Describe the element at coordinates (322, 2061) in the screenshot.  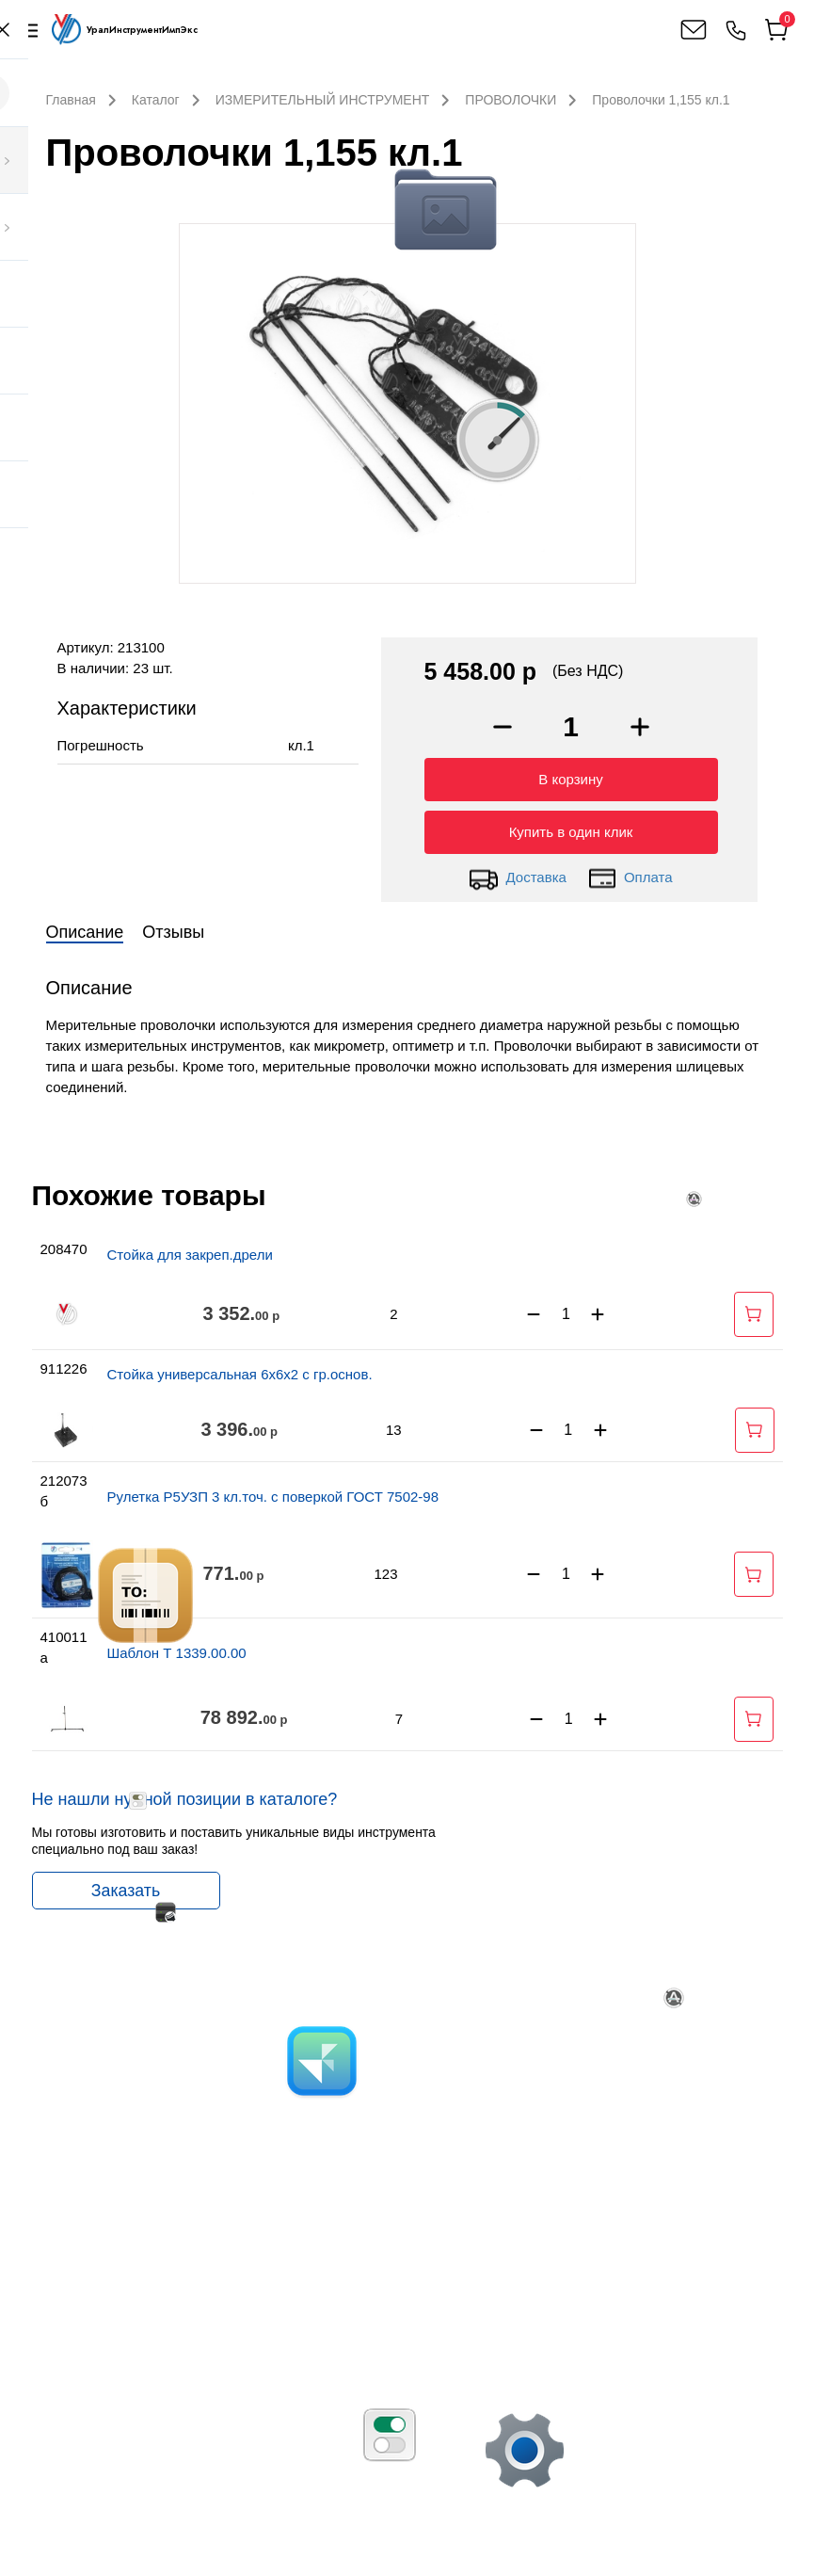
I see `open the adwaita demo app` at that location.